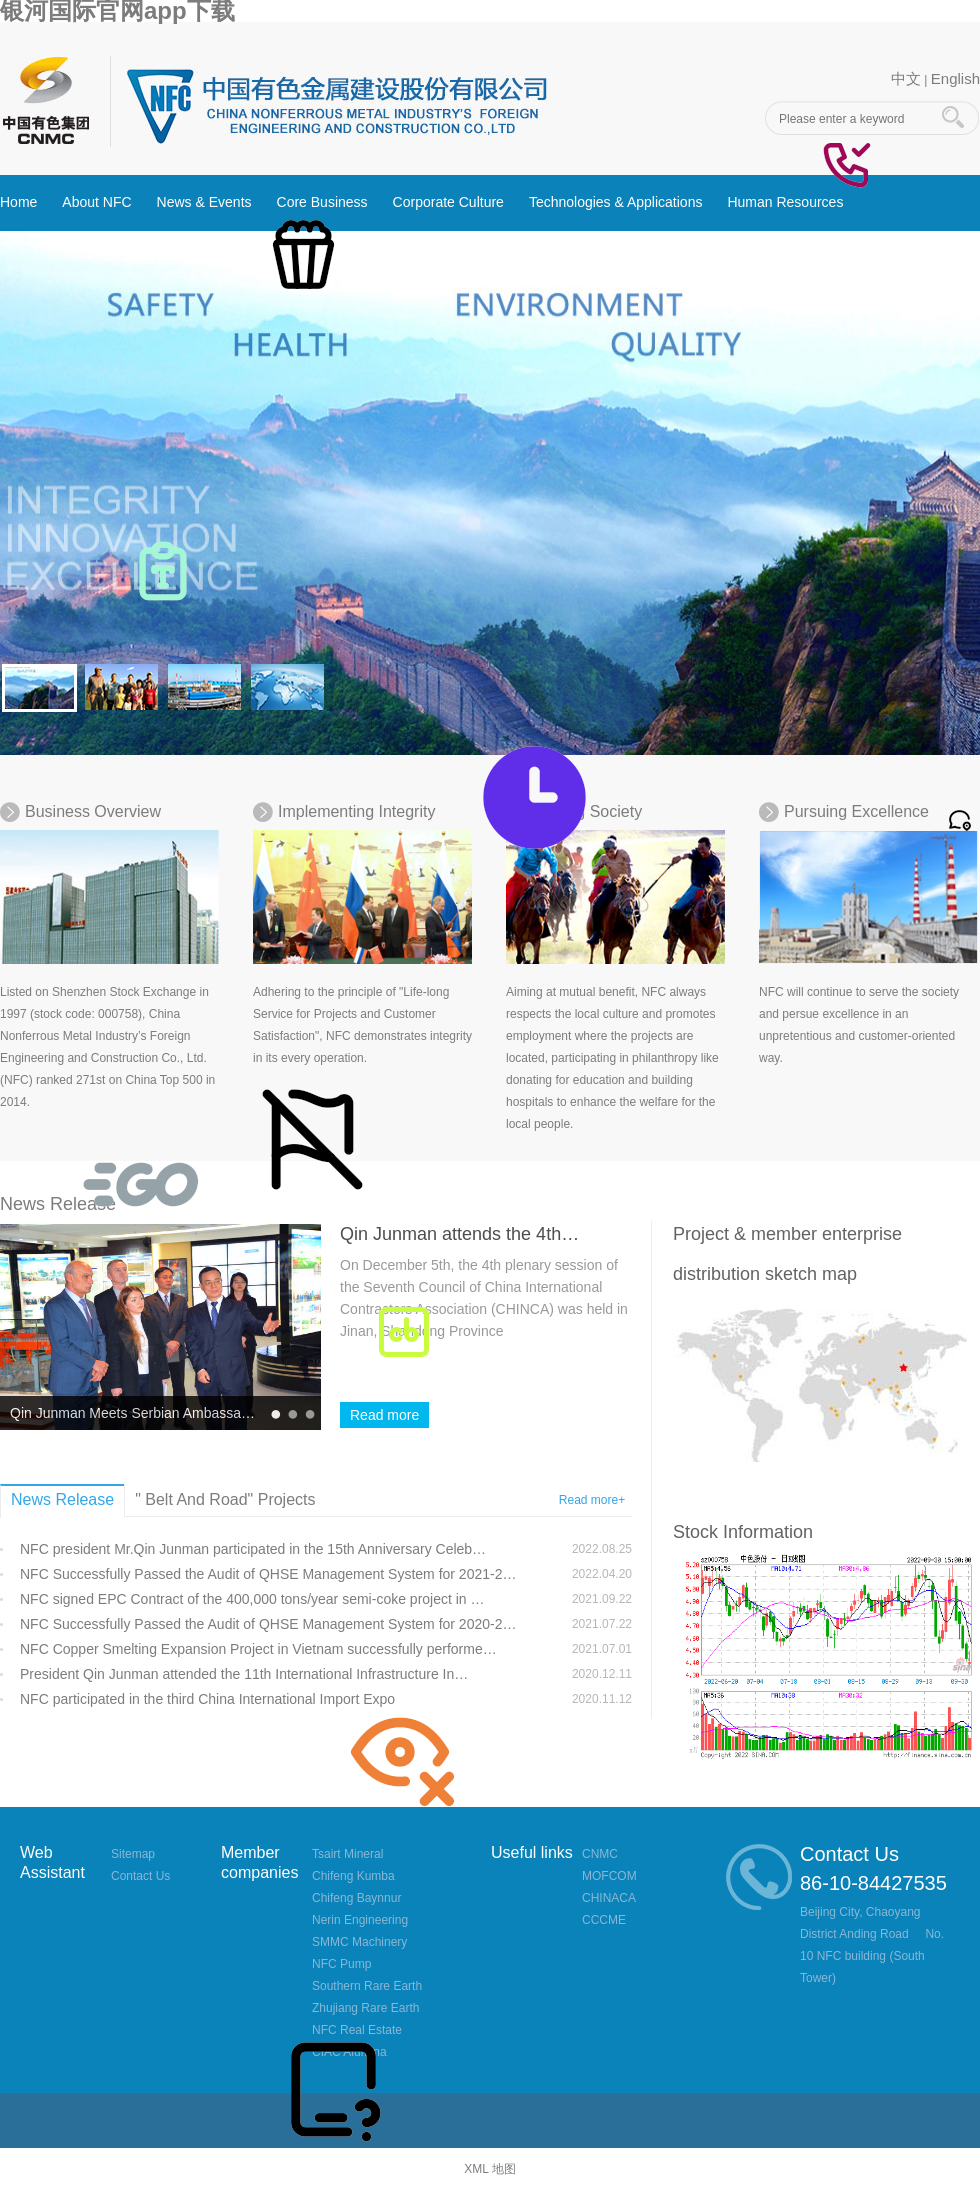  What do you see at coordinates (959, 819) in the screenshot?
I see `pin a conversation to a location` at bounding box center [959, 819].